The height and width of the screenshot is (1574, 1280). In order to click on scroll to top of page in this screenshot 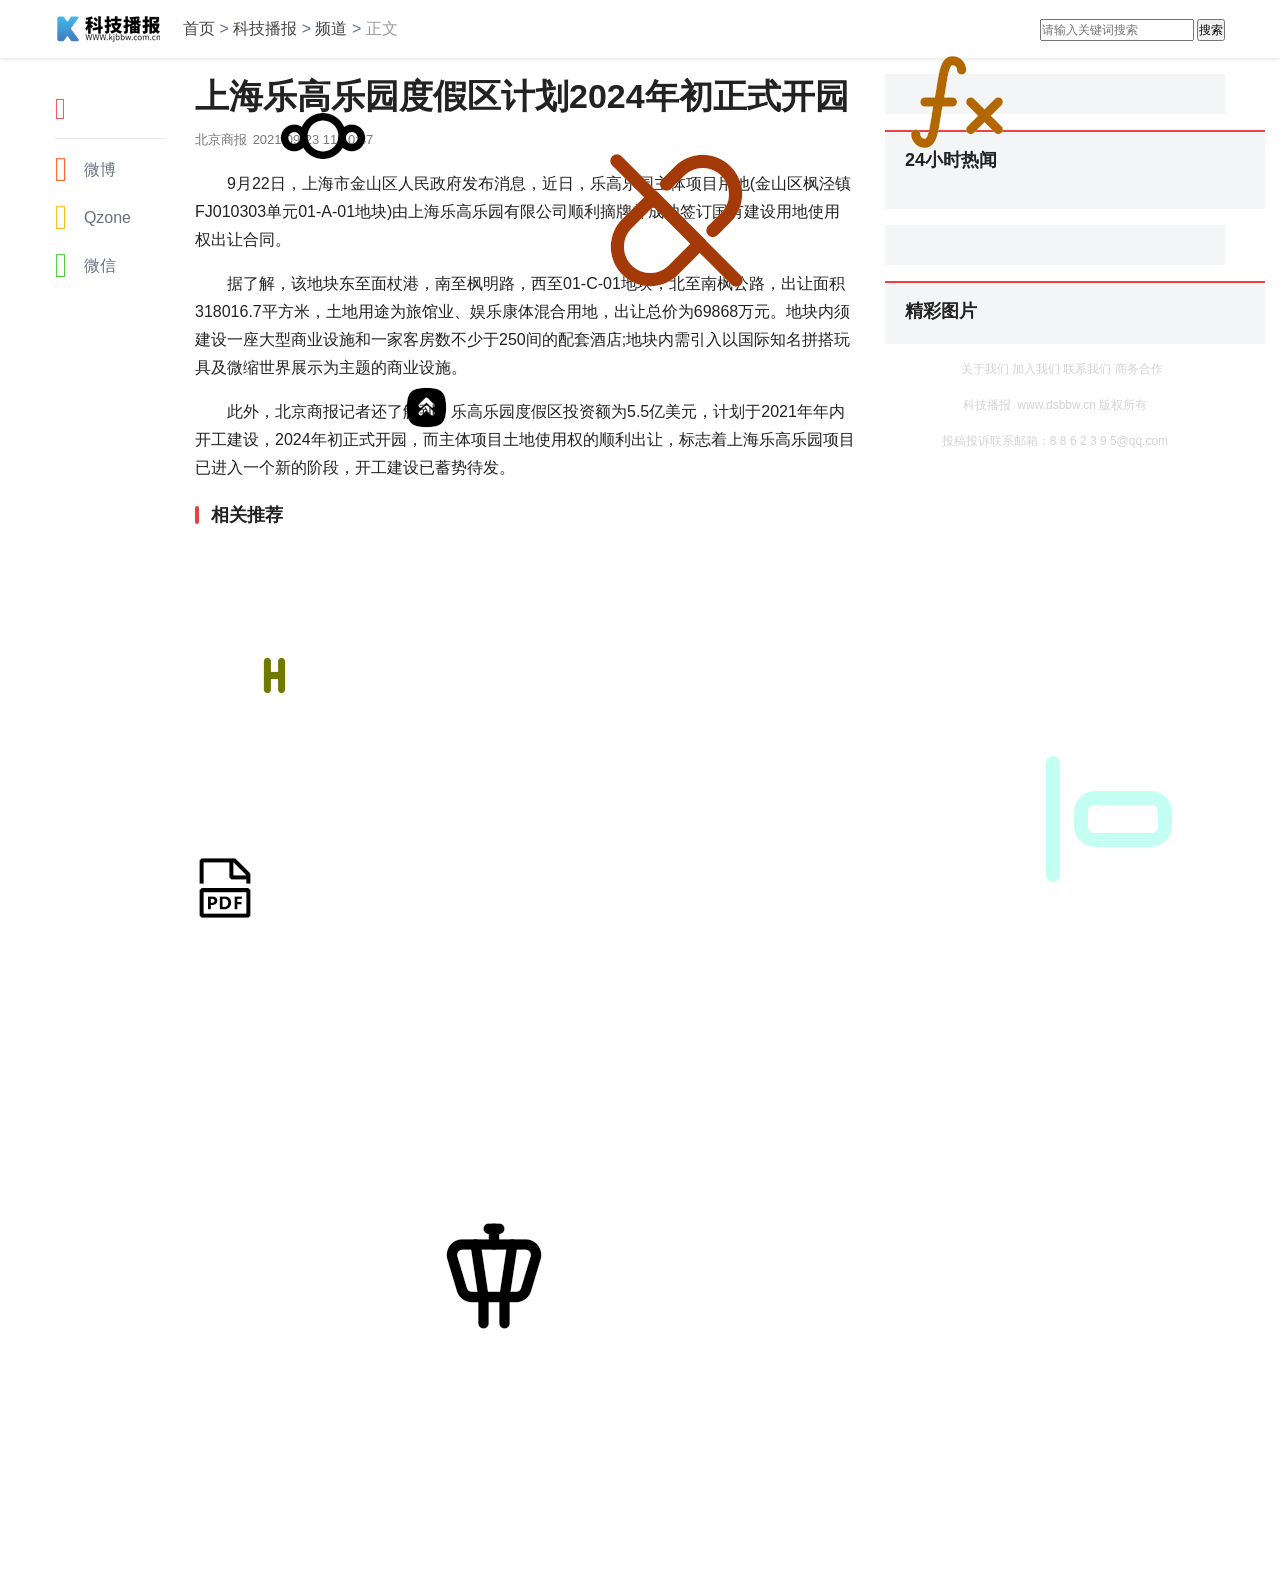, I will do `click(426, 407)`.